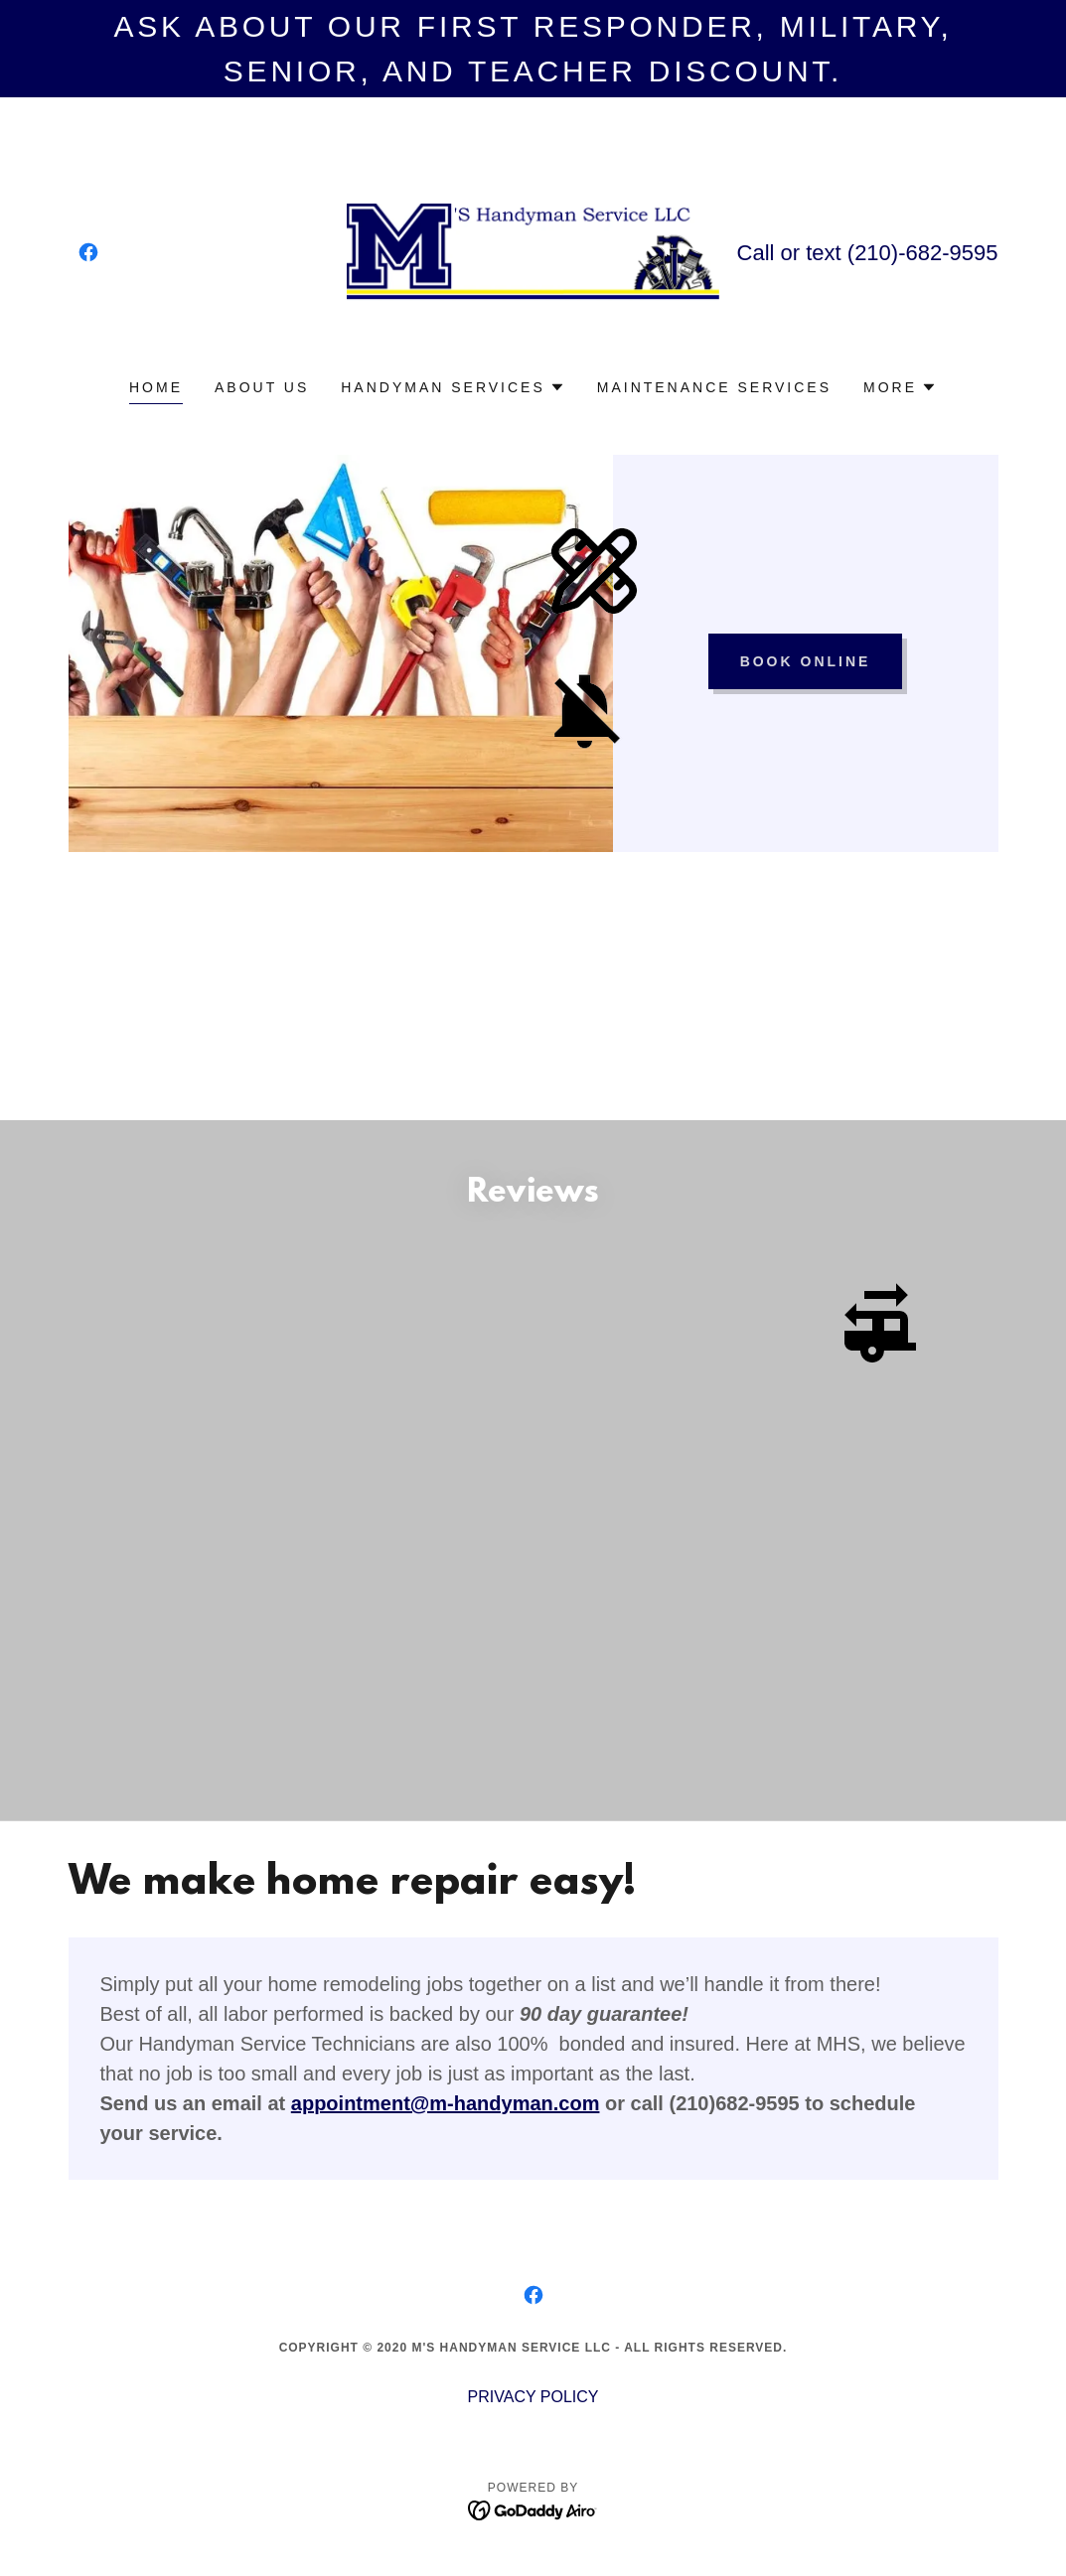 The height and width of the screenshot is (2576, 1066). I want to click on rv hookup available at this location, so click(876, 1323).